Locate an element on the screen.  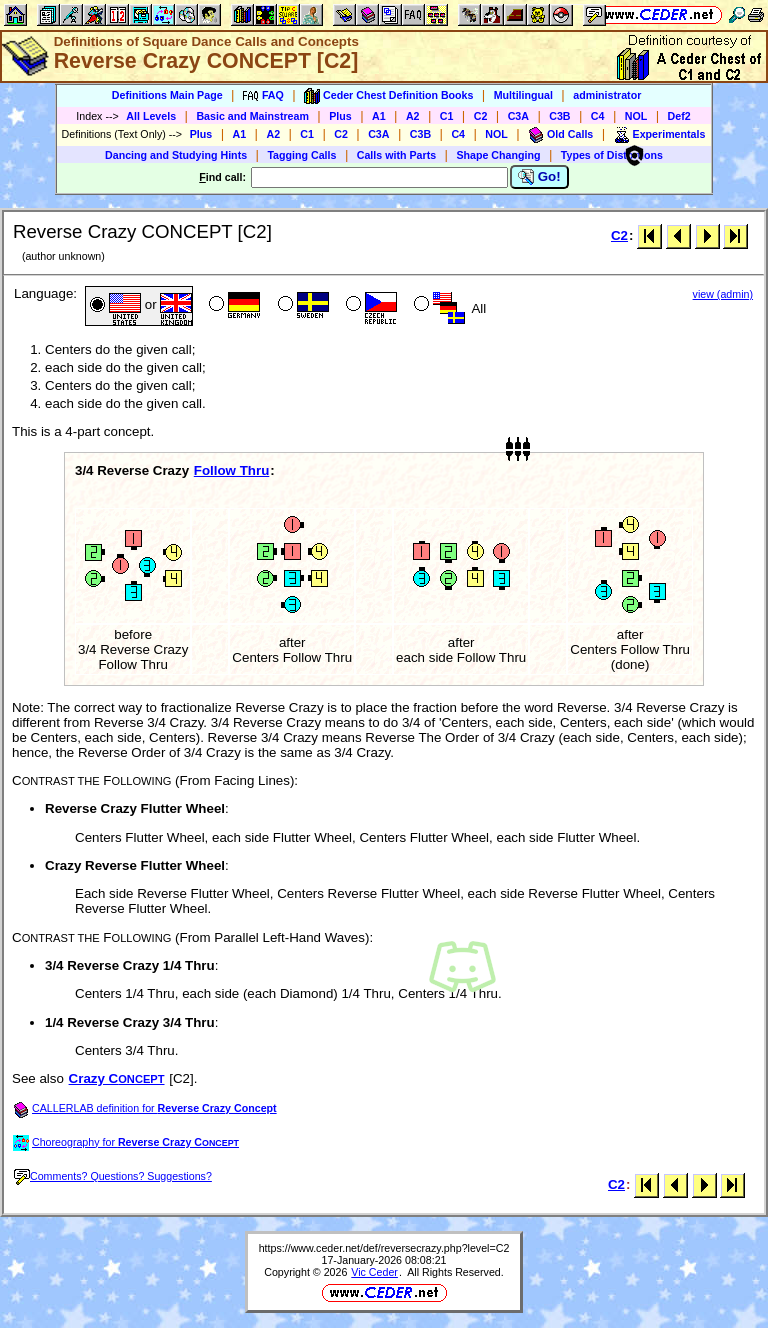
view privacy policy or terms is located at coordinates (634, 155).